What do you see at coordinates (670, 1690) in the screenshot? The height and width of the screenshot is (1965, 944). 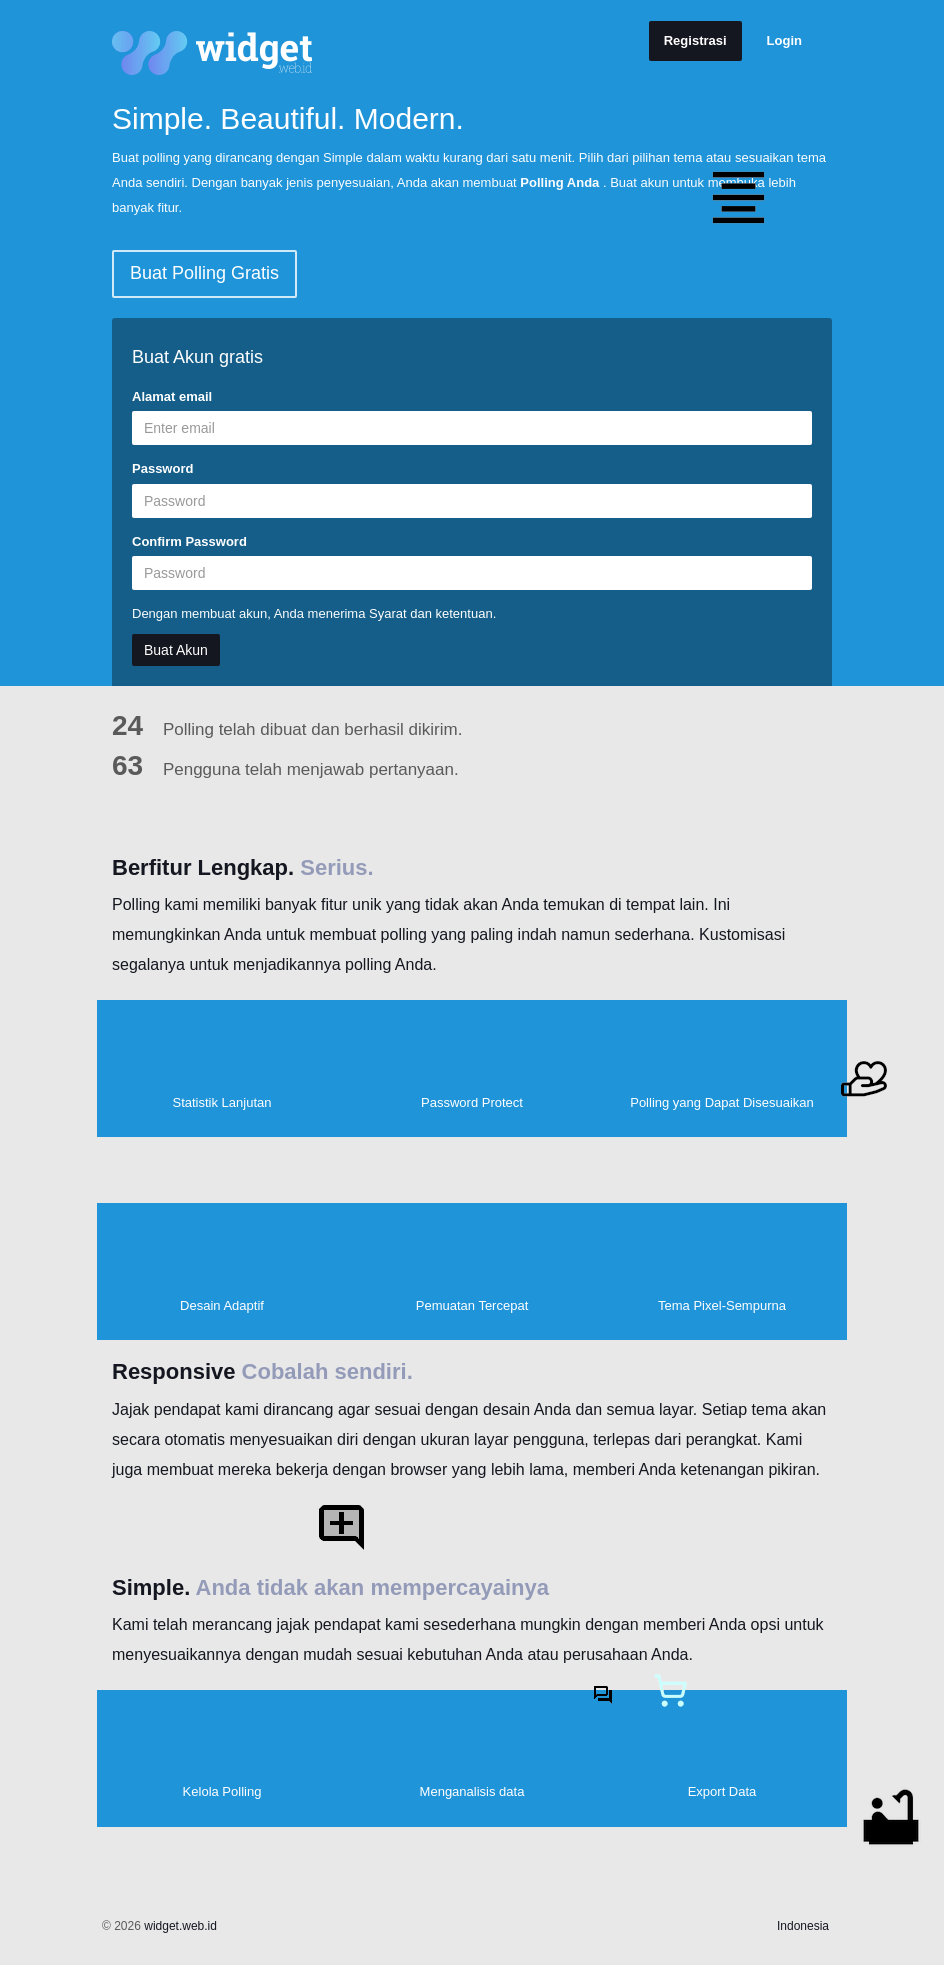 I see `view your shopping cart` at bounding box center [670, 1690].